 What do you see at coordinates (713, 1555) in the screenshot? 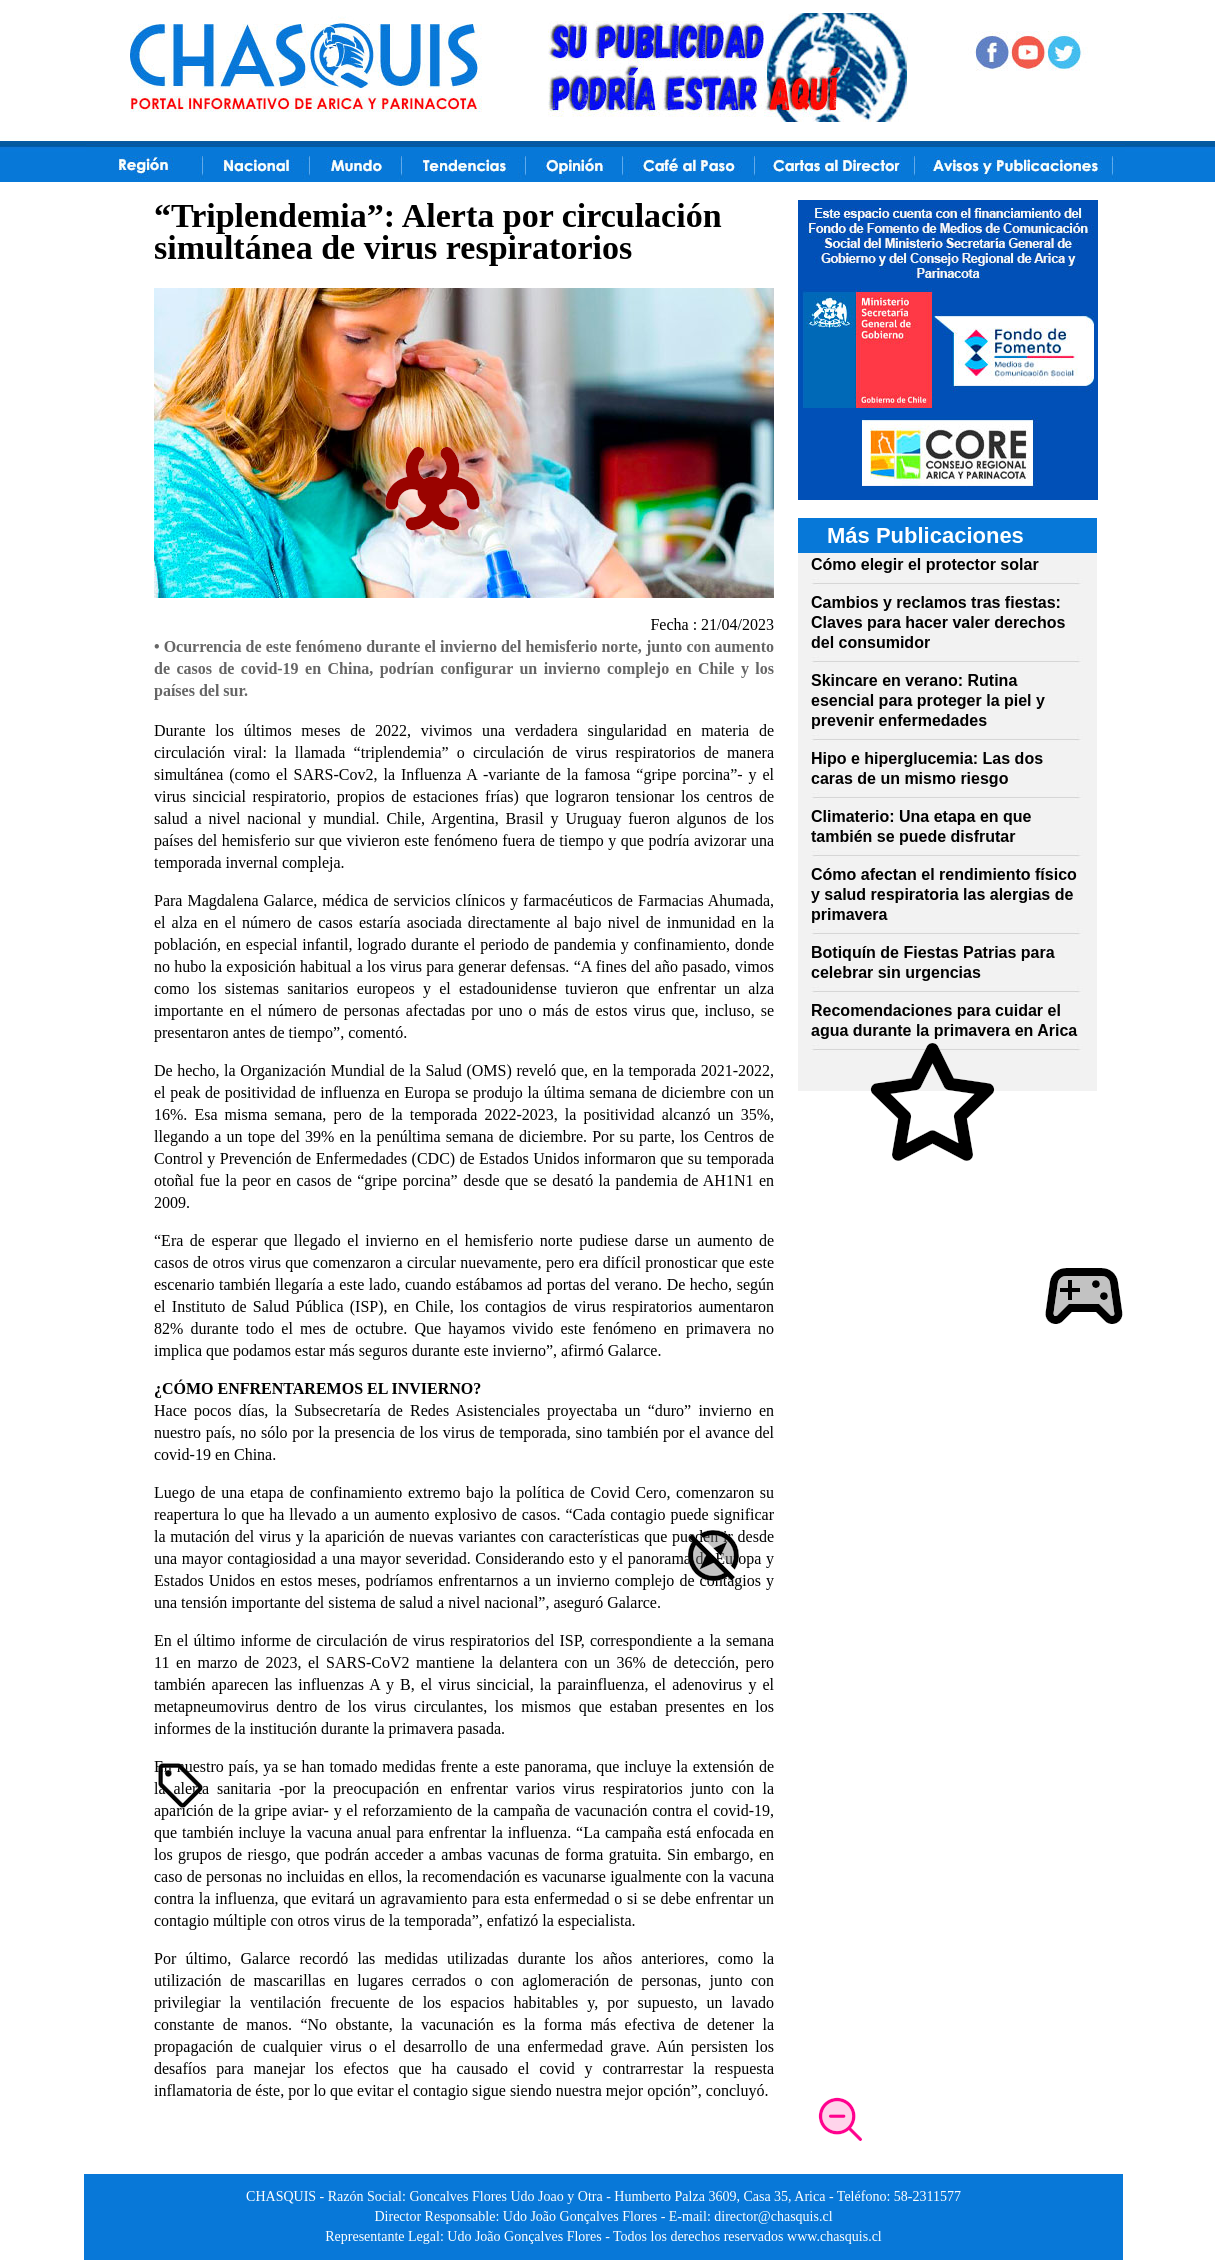
I see `disable compass or navigation mode` at bounding box center [713, 1555].